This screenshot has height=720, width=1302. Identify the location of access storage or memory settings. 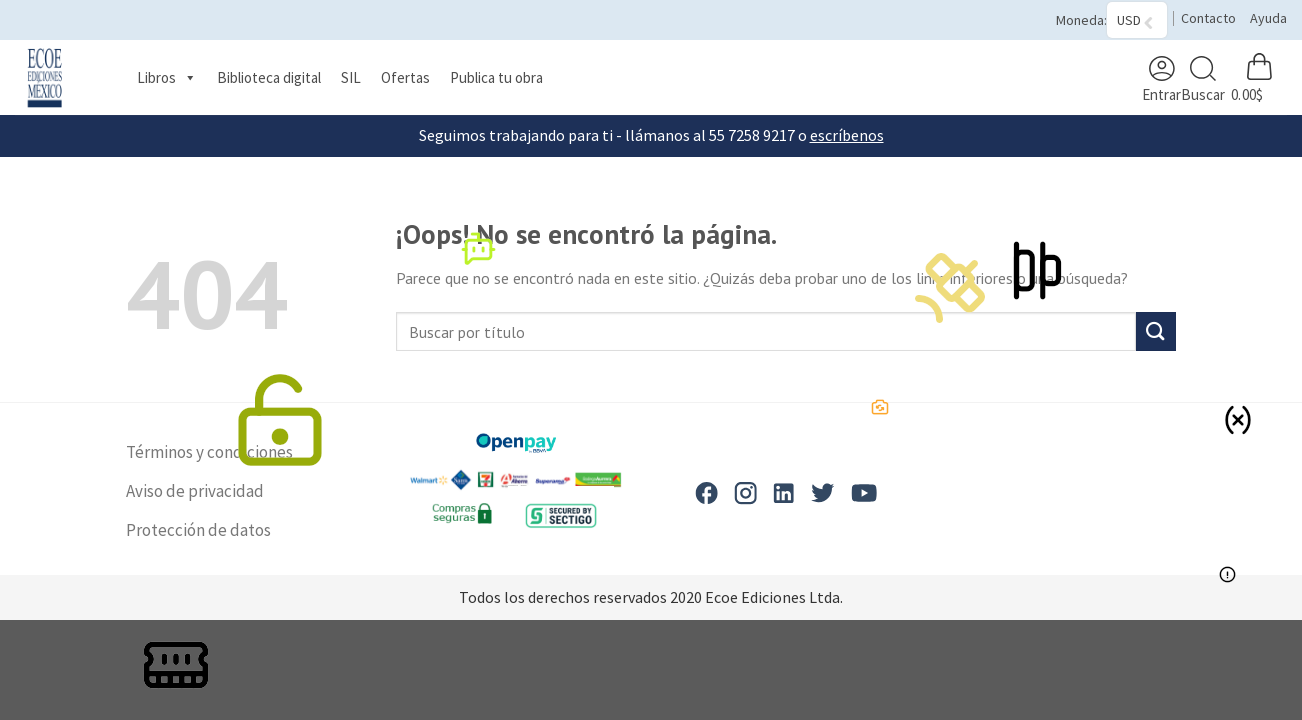
(176, 665).